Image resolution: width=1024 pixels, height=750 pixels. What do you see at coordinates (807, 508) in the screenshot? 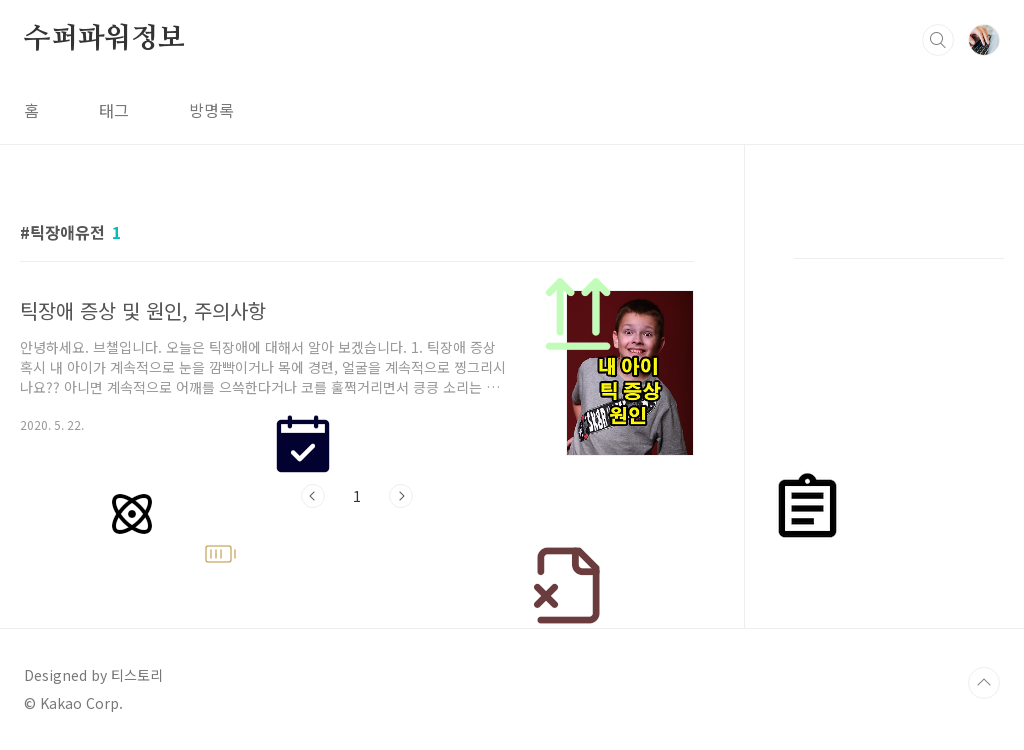
I see `view assignments or tasks` at bounding box center [807, 508].